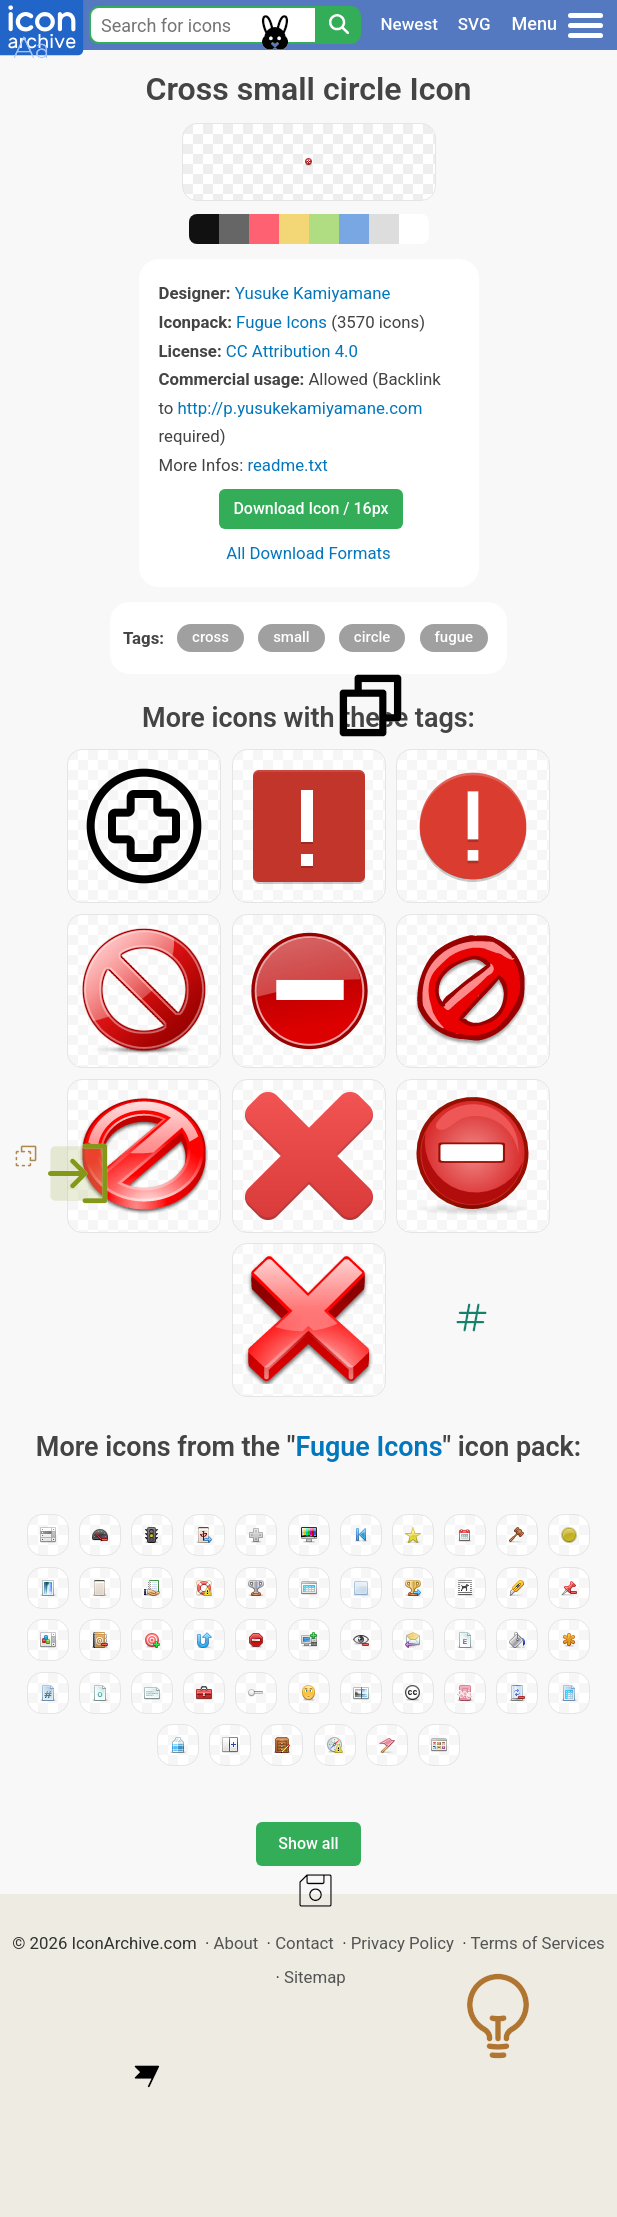 The width and height of the screenshot is (617, 2217). Describe the element at coordinates (471, 1317) in the screenshot. I see `view or add hashtags` at that location.